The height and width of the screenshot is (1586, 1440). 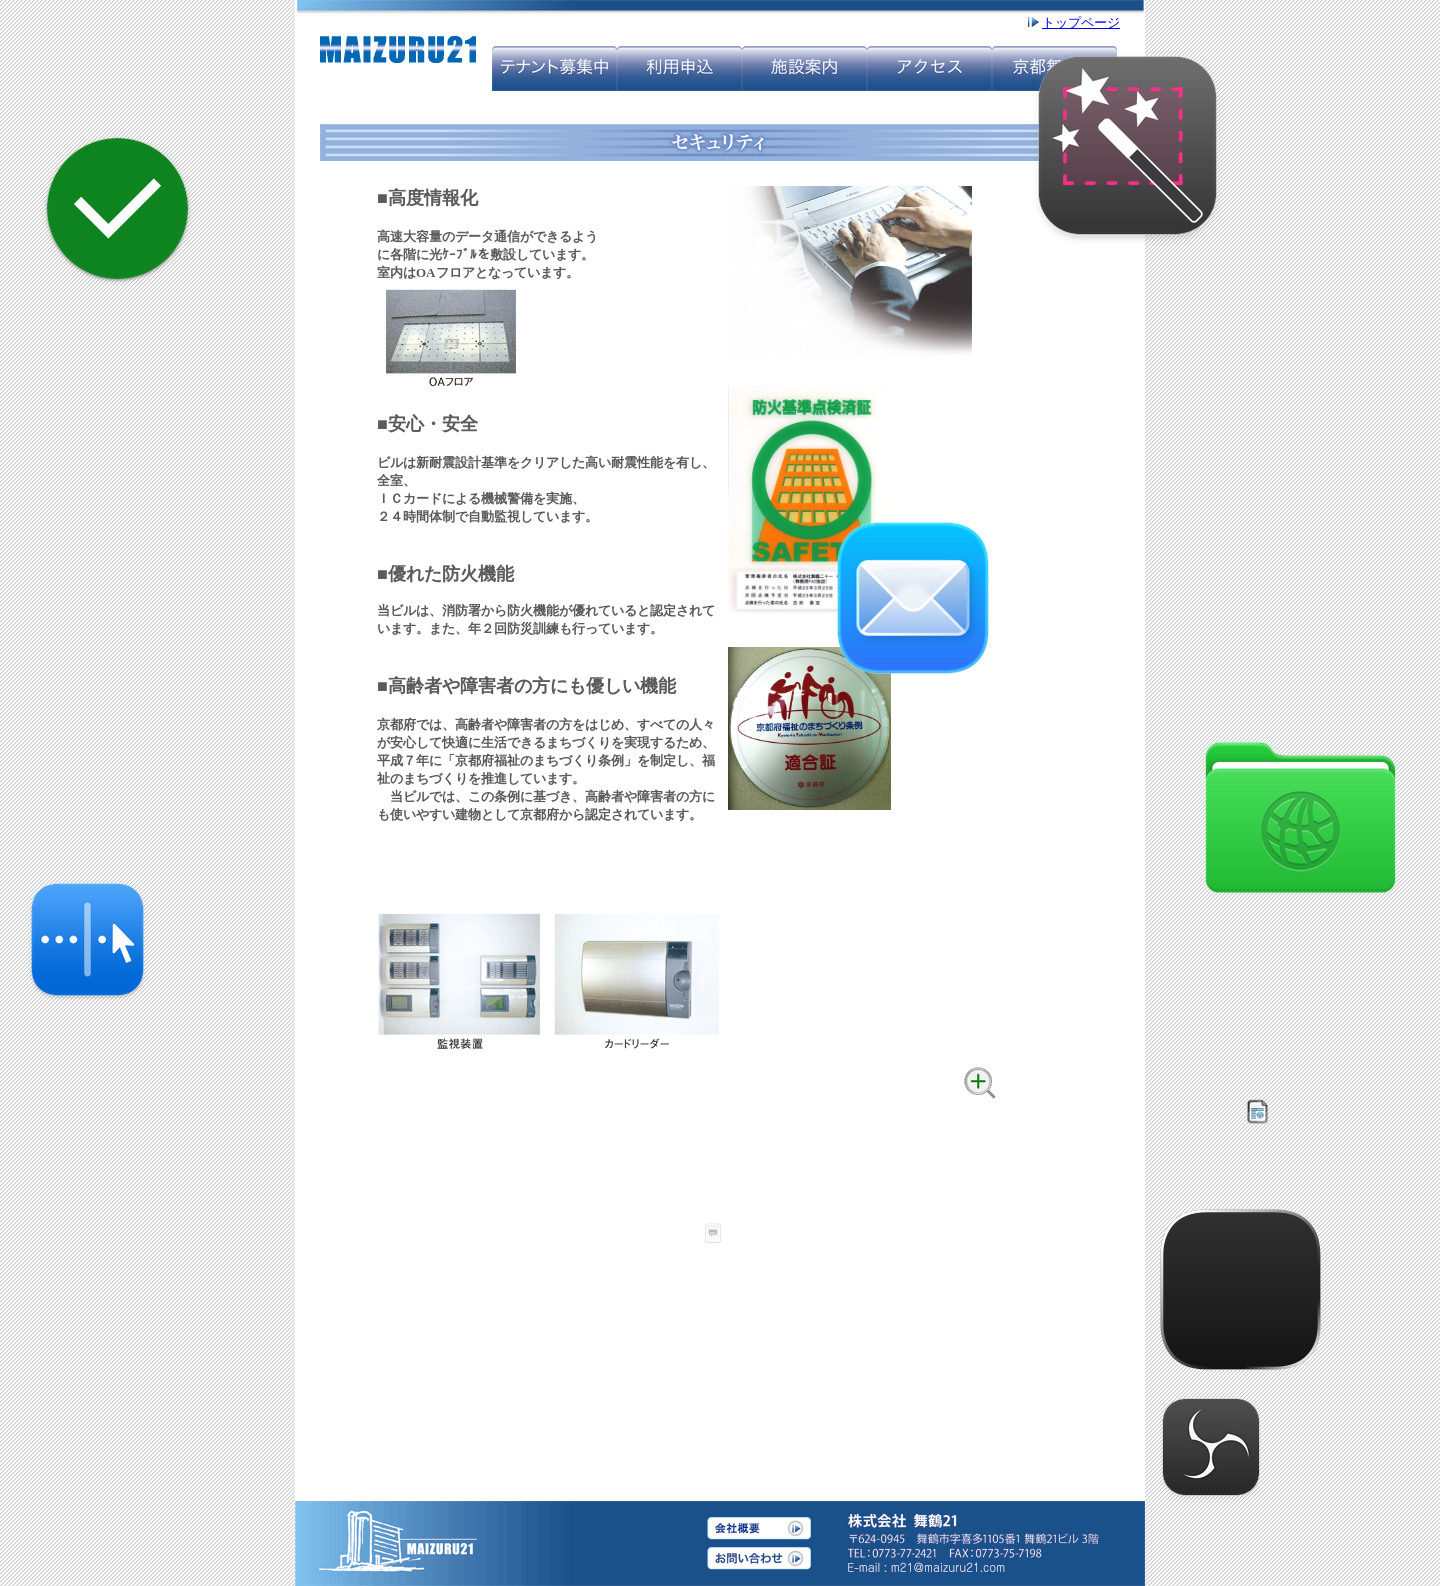 What do you see at coordinates (1211, 1447) in the screenshot?
I see `open OBS Studio for screen recording and streaming` at bounding box center [1211, 1447].